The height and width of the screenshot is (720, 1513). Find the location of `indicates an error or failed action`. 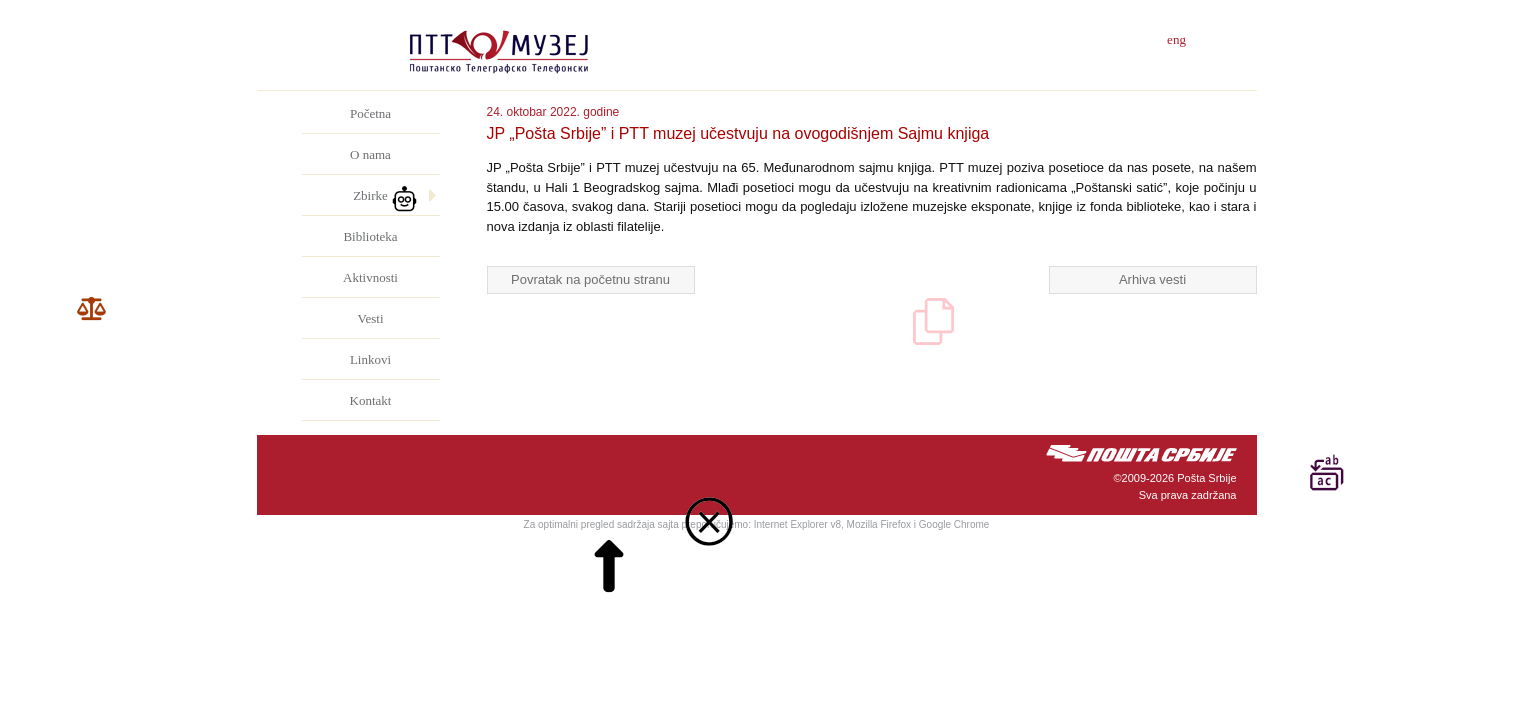

indicates an error or failed action is located at coordinates (709, 521).